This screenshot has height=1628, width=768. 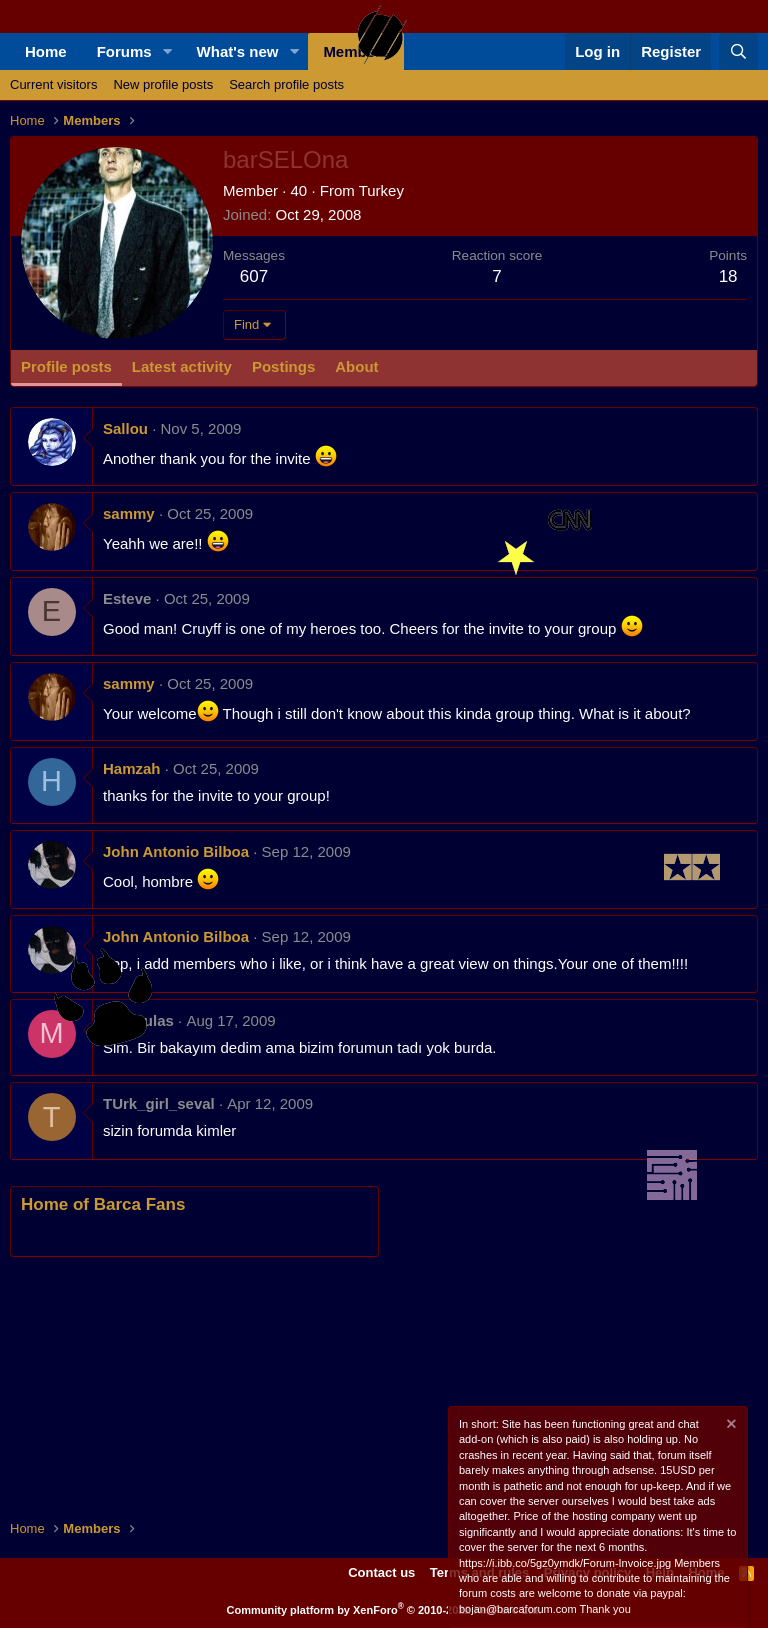 What do you see at coordinates (672, 1175) in the screenshot?
I see `multisim circuit simulation software logo` at bounding box center [672, 1175].